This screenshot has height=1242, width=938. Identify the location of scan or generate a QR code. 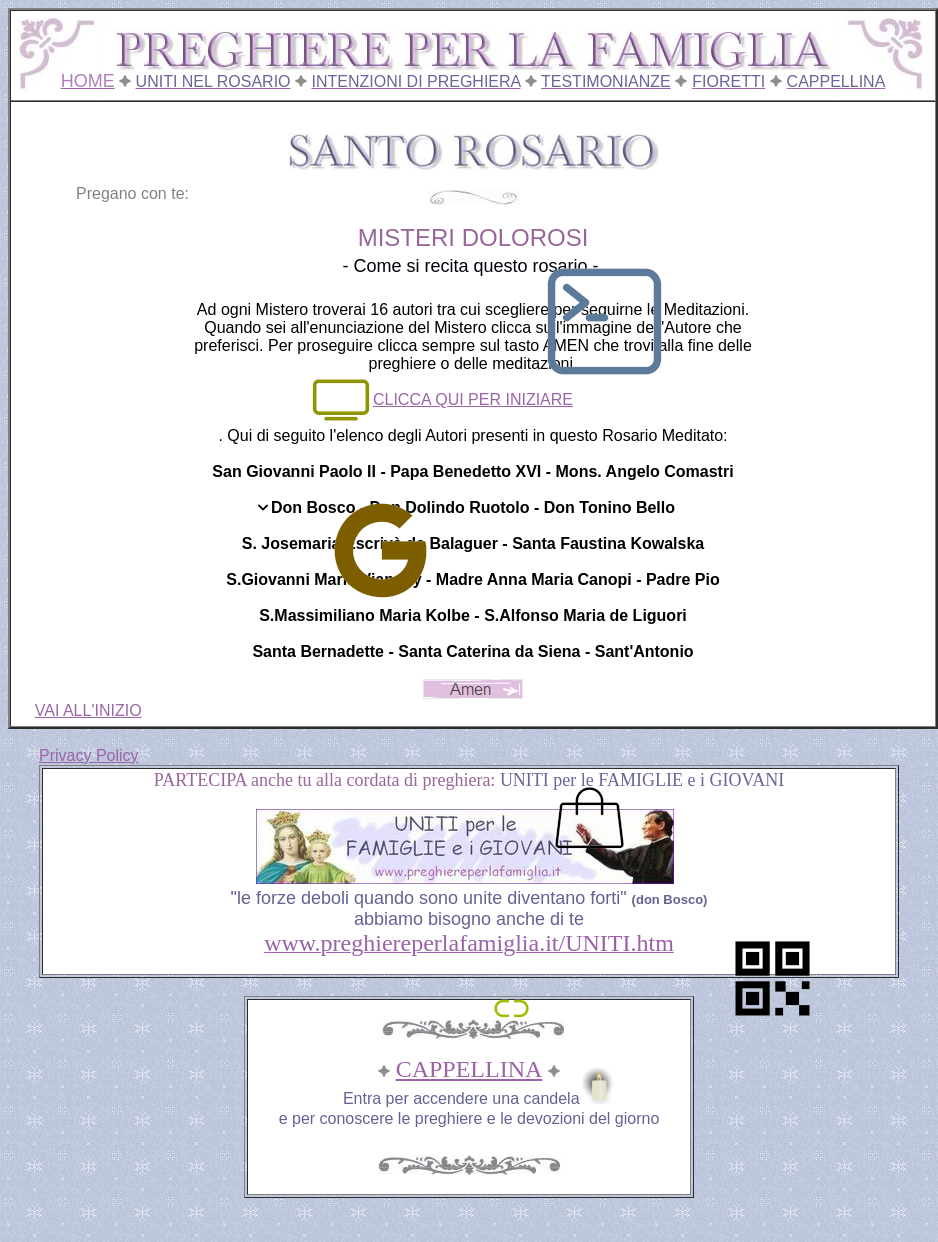
(772, 978).